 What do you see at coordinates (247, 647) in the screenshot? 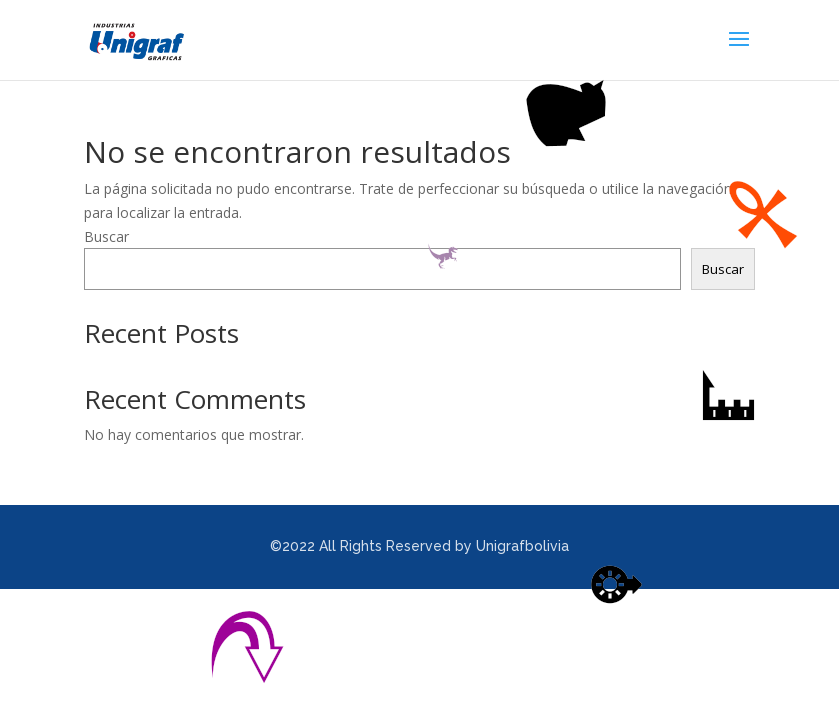
I see `undo or revert last action` at bounding box center [247, 647].